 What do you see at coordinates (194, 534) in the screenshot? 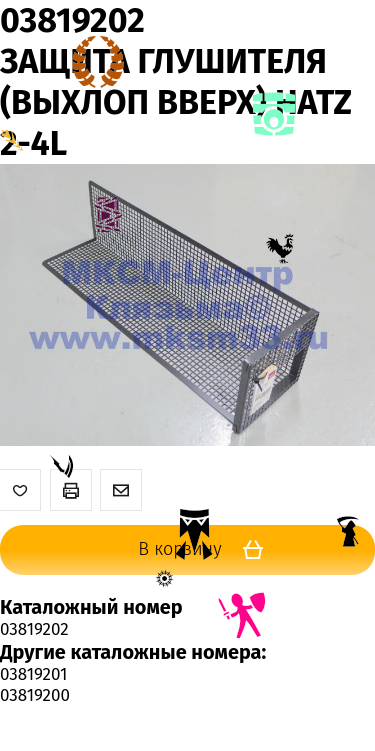
I see `indicates a revoked or lost achievement` at bounding box center [194, 534].